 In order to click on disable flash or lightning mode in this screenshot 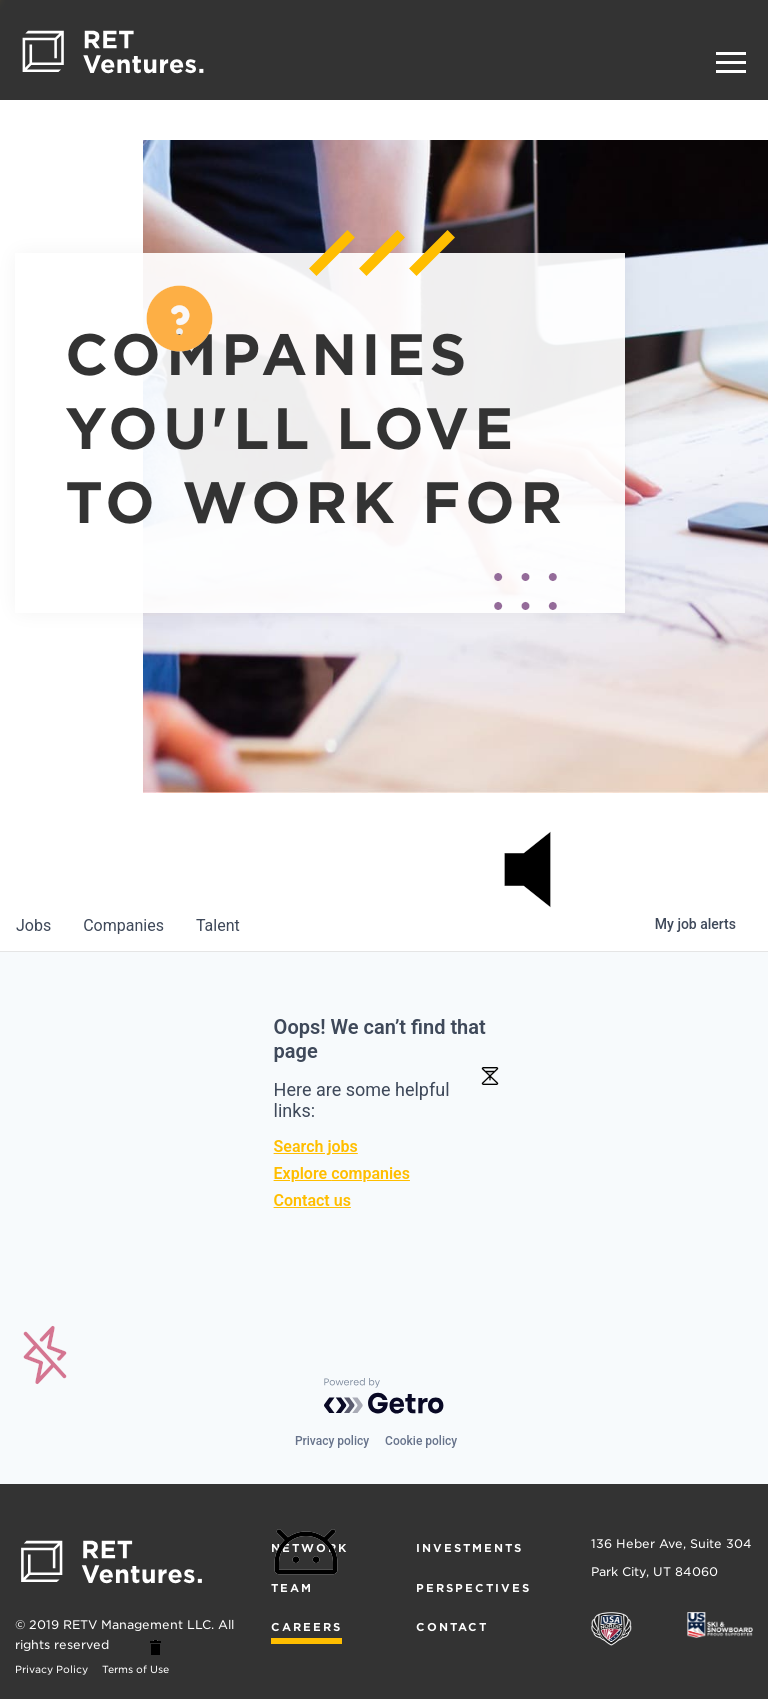, I will do `click(45, 1355)`.